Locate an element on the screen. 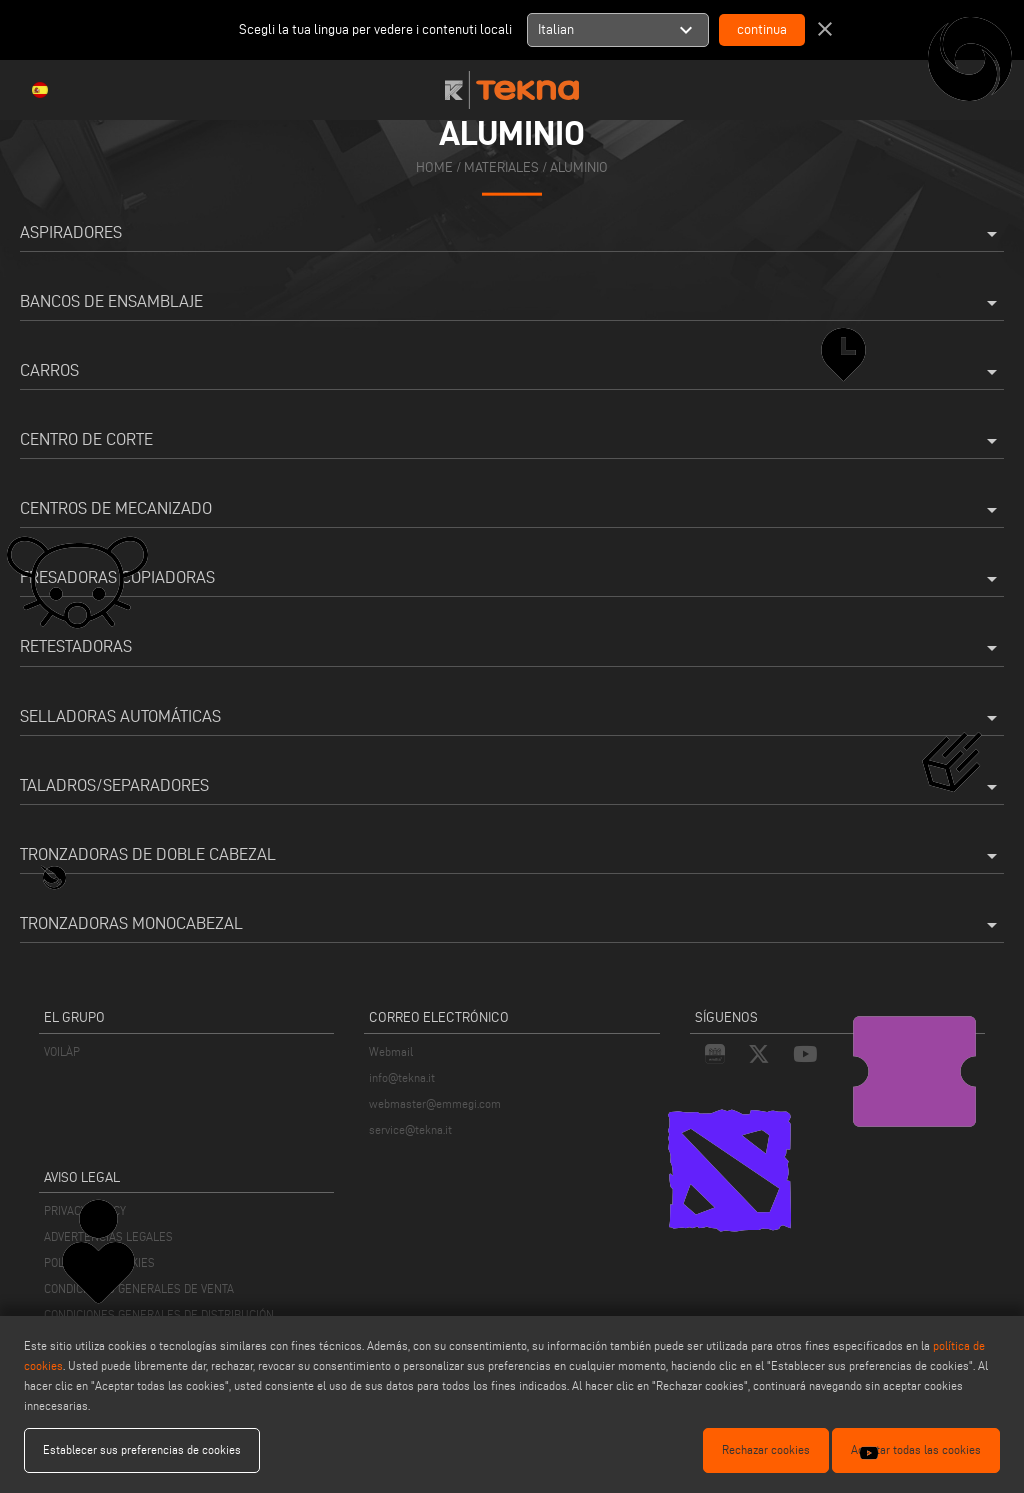 The image size is (1024, 1493). iced framework logo is located at coordinates (952, 762).